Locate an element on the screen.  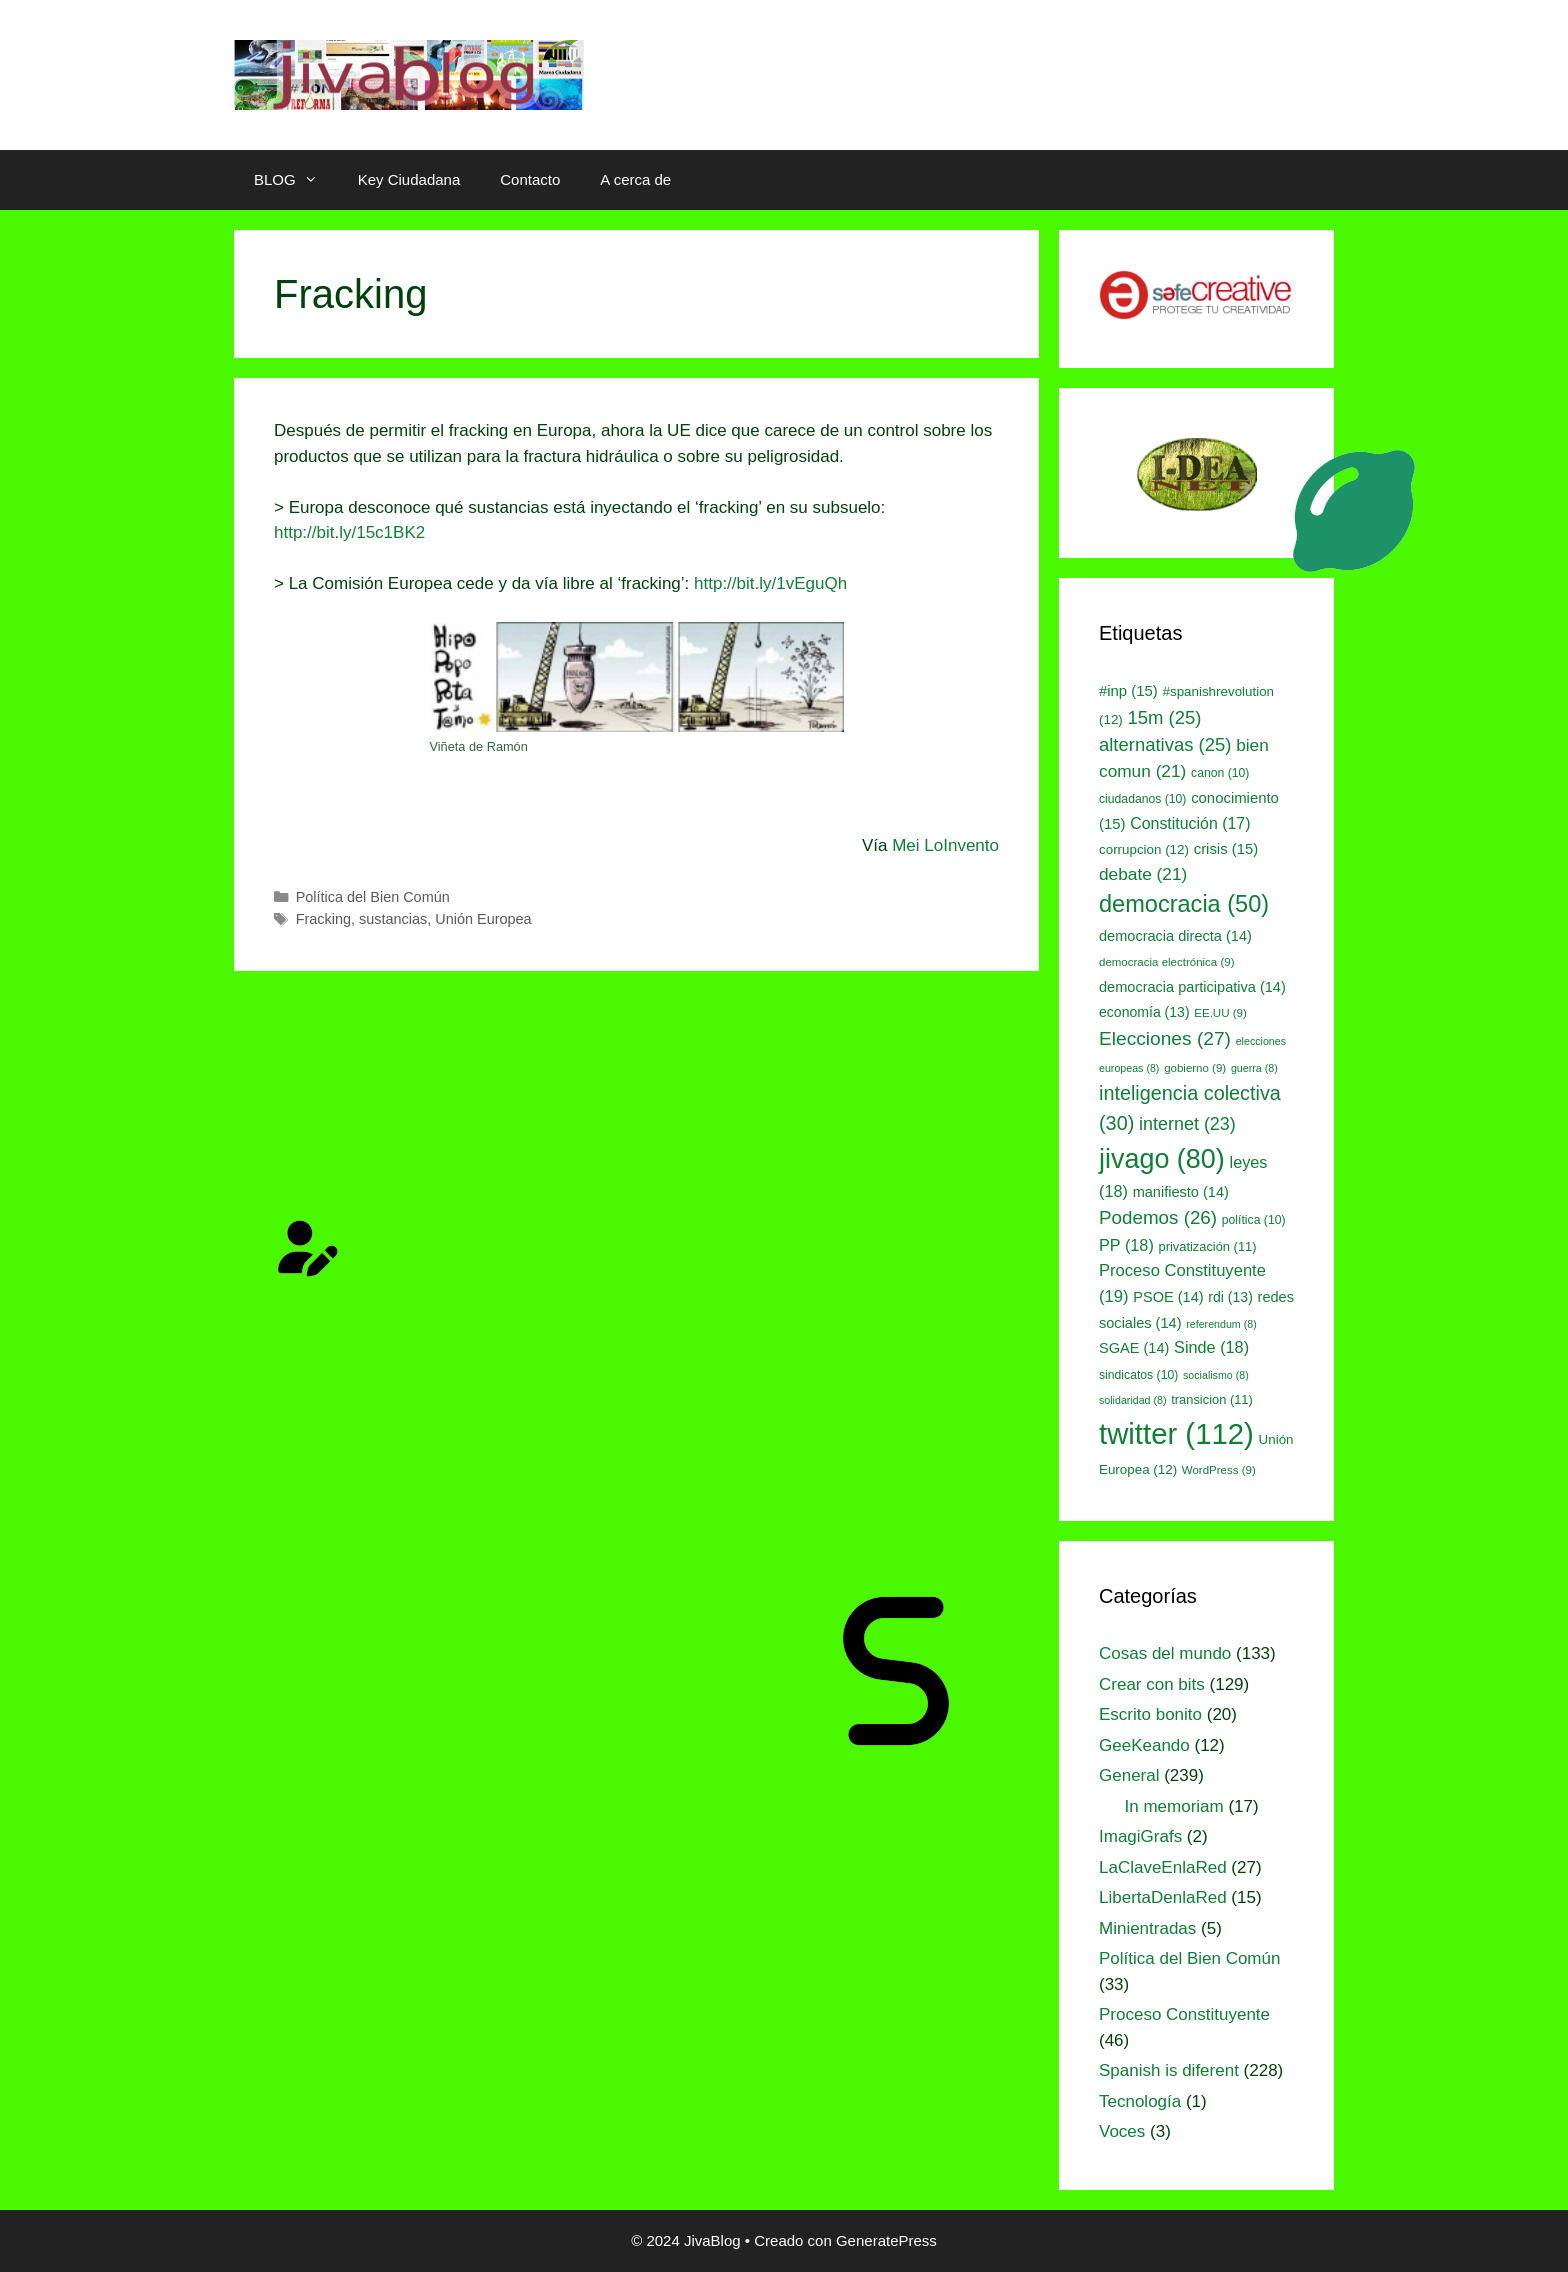
edit user profile is located at coordinates (306, 1246).